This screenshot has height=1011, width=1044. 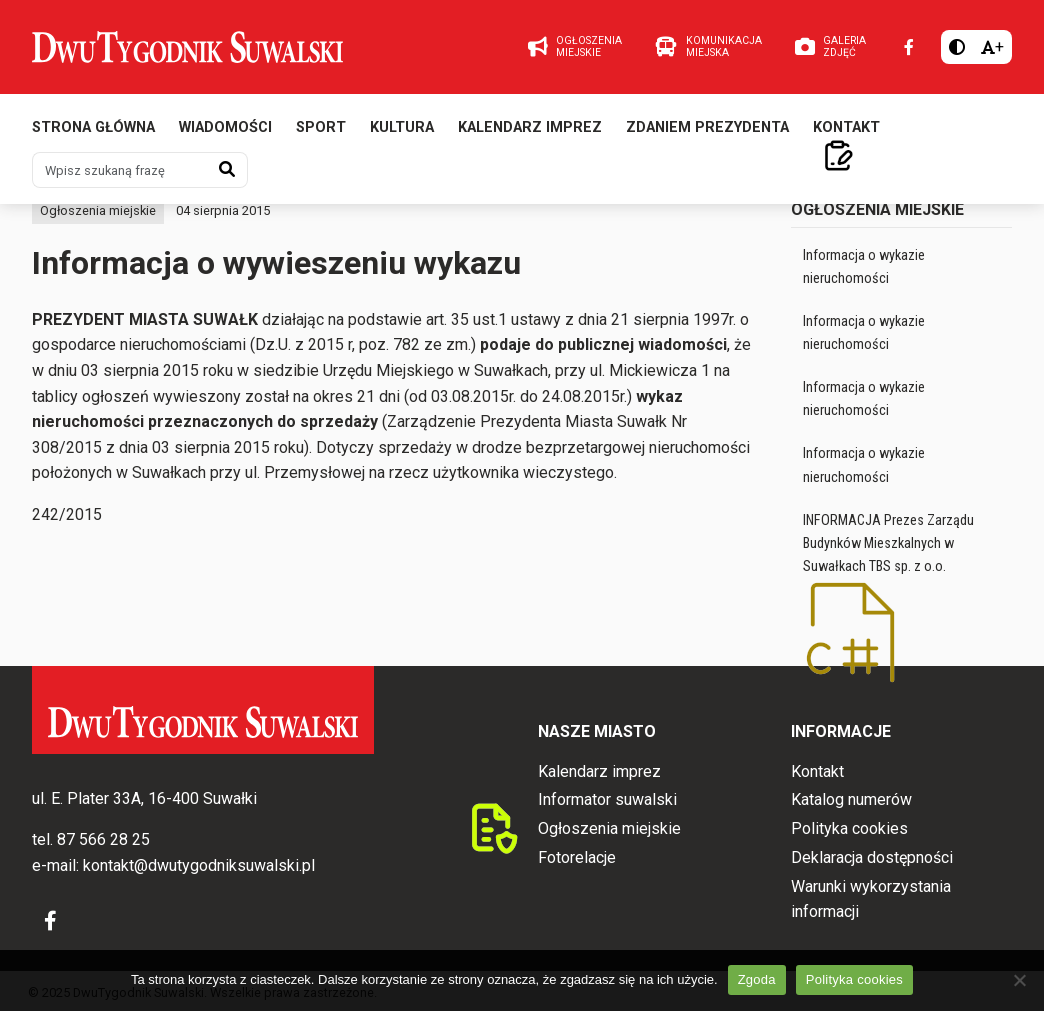 I want to click on edit or fill out a form, so click(x=837, y=155).